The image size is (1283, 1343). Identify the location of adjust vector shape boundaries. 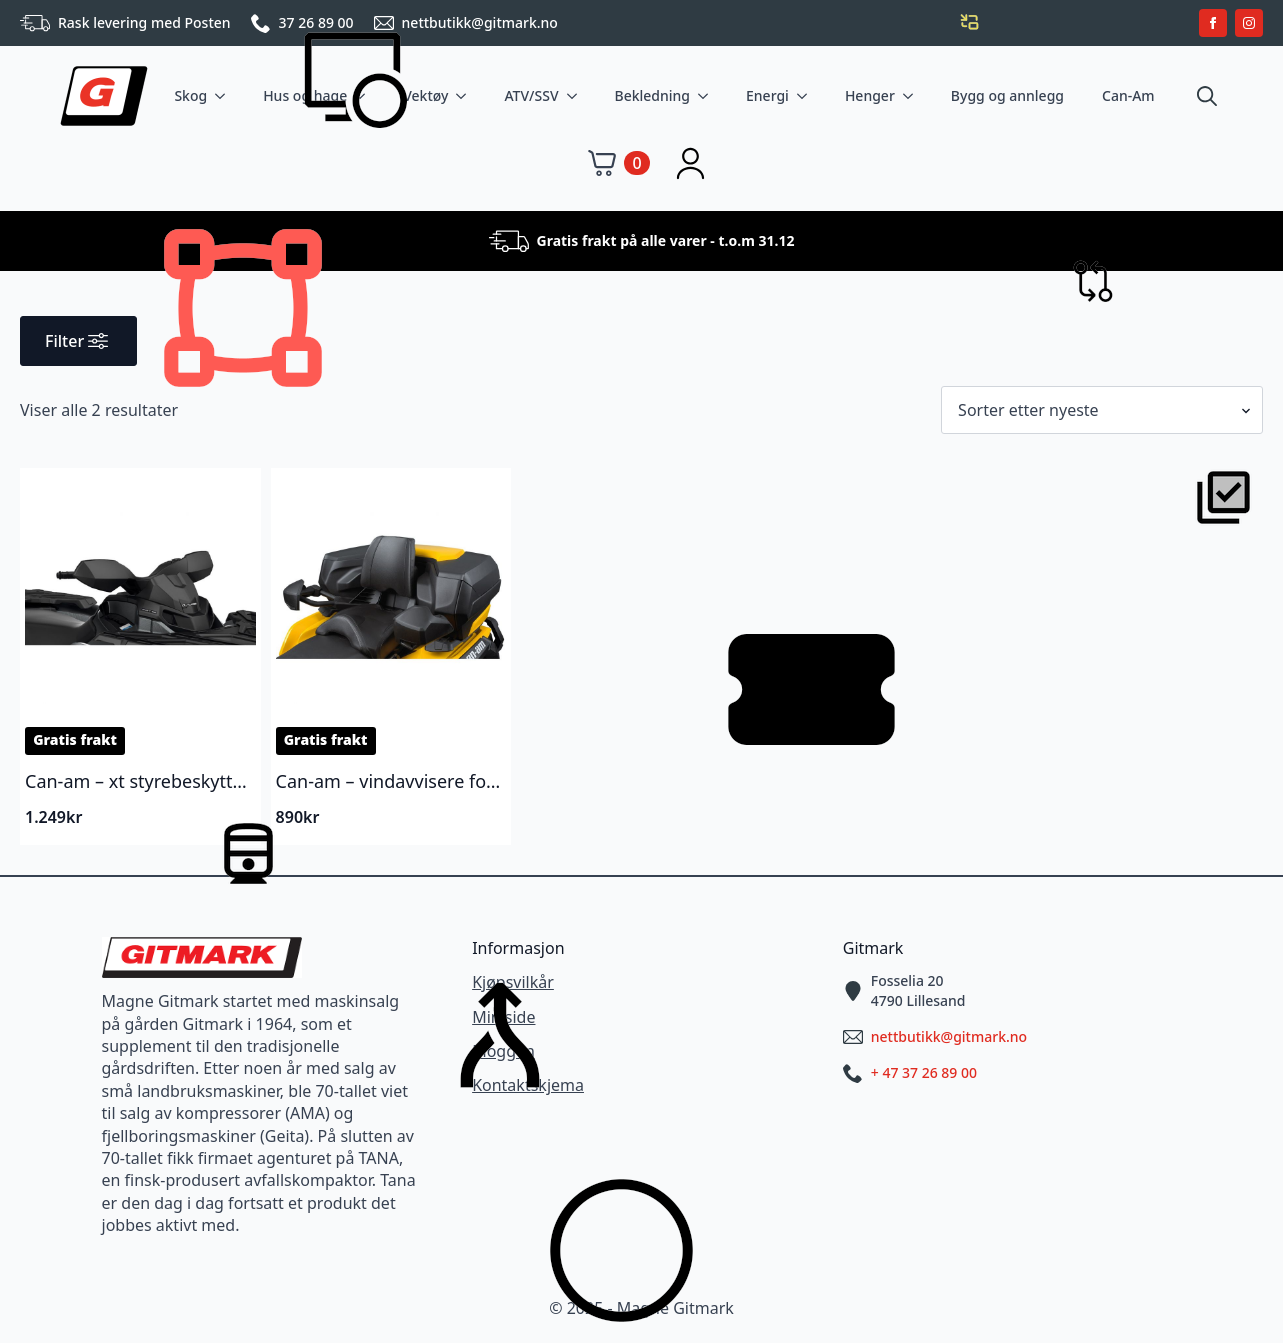
(243, 308).